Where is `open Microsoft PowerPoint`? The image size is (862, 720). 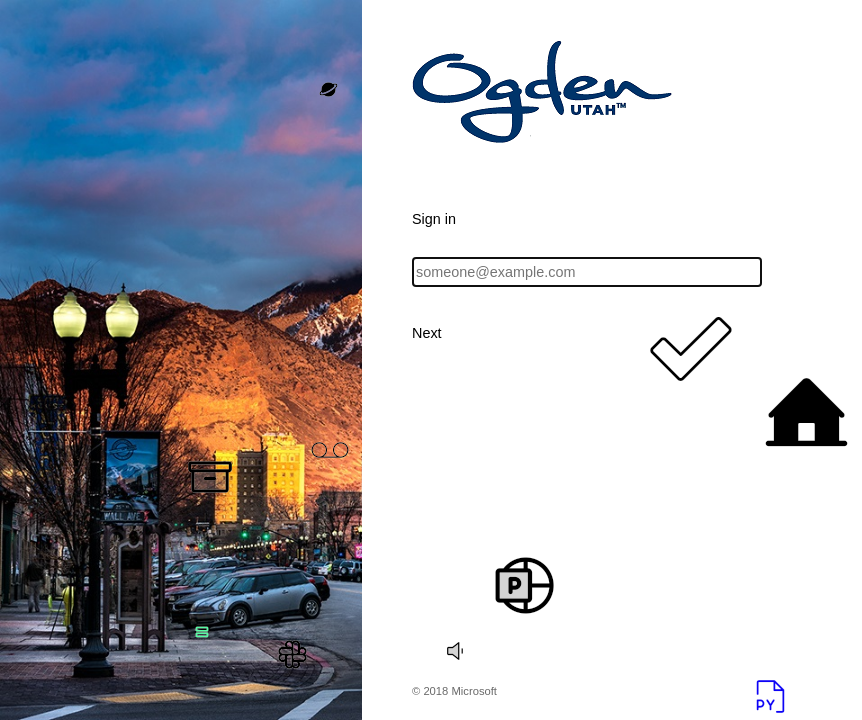 open Microsoft PowerPoint is located at coordinates (523, 585).